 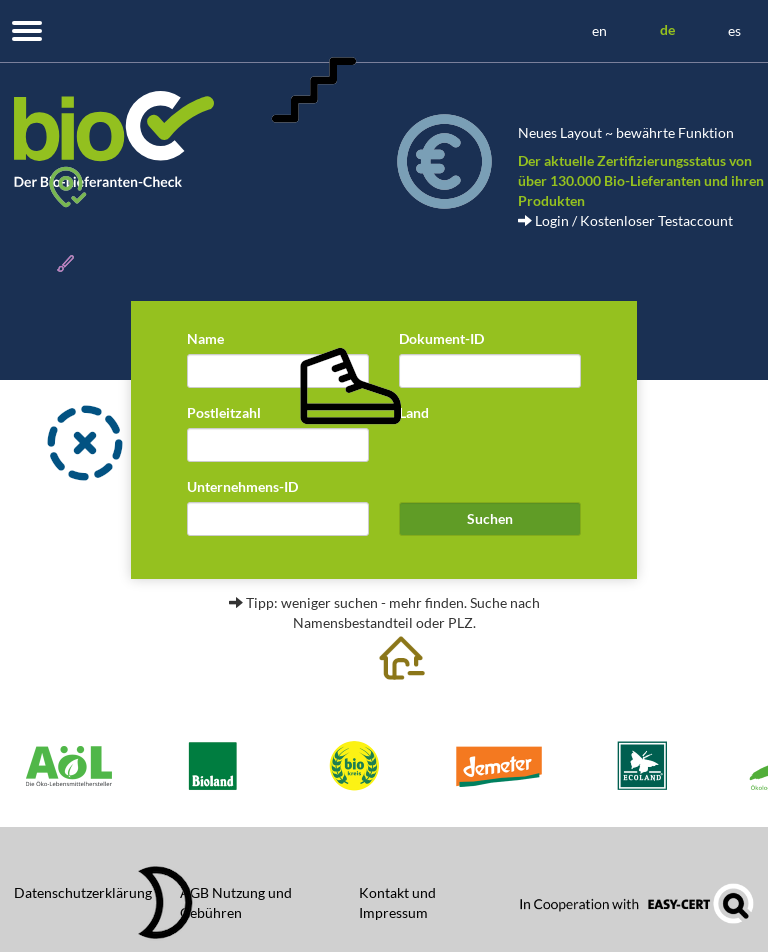 I want to click on access footwear or shoe category, so click(x=345, y=389).